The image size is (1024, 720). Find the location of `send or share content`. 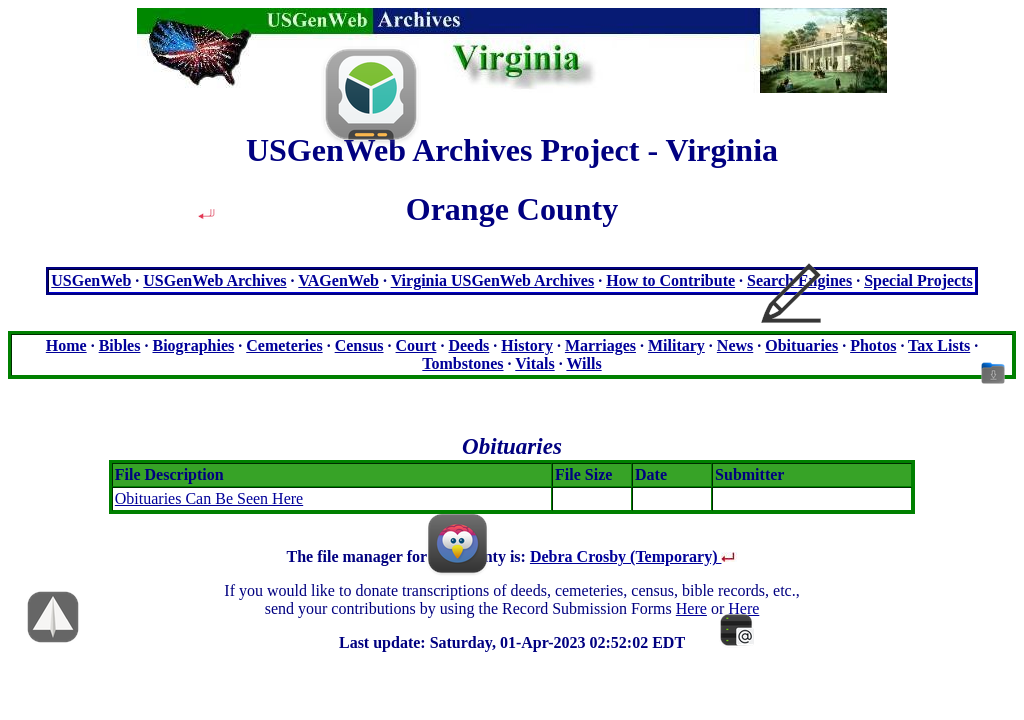

send or share content is located at coordinates (53, 617).